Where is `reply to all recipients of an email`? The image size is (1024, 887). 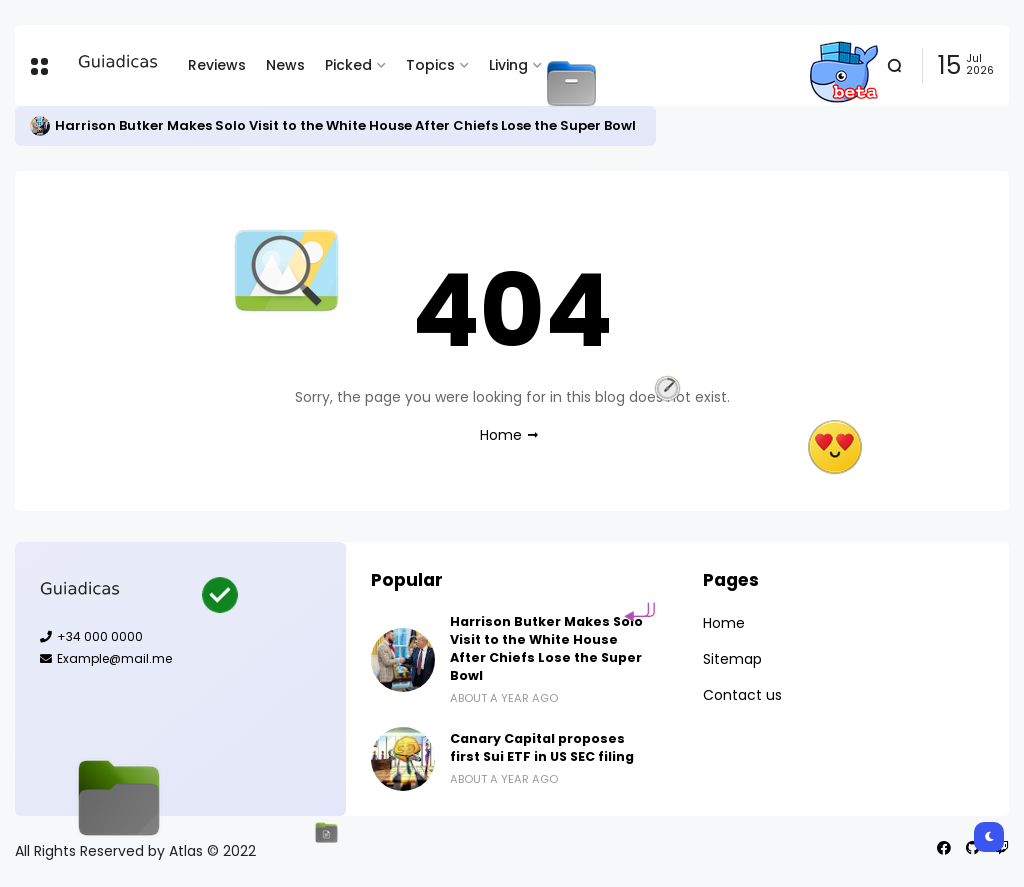 reply to all recipients of an email is located at coordinates (639, 612).